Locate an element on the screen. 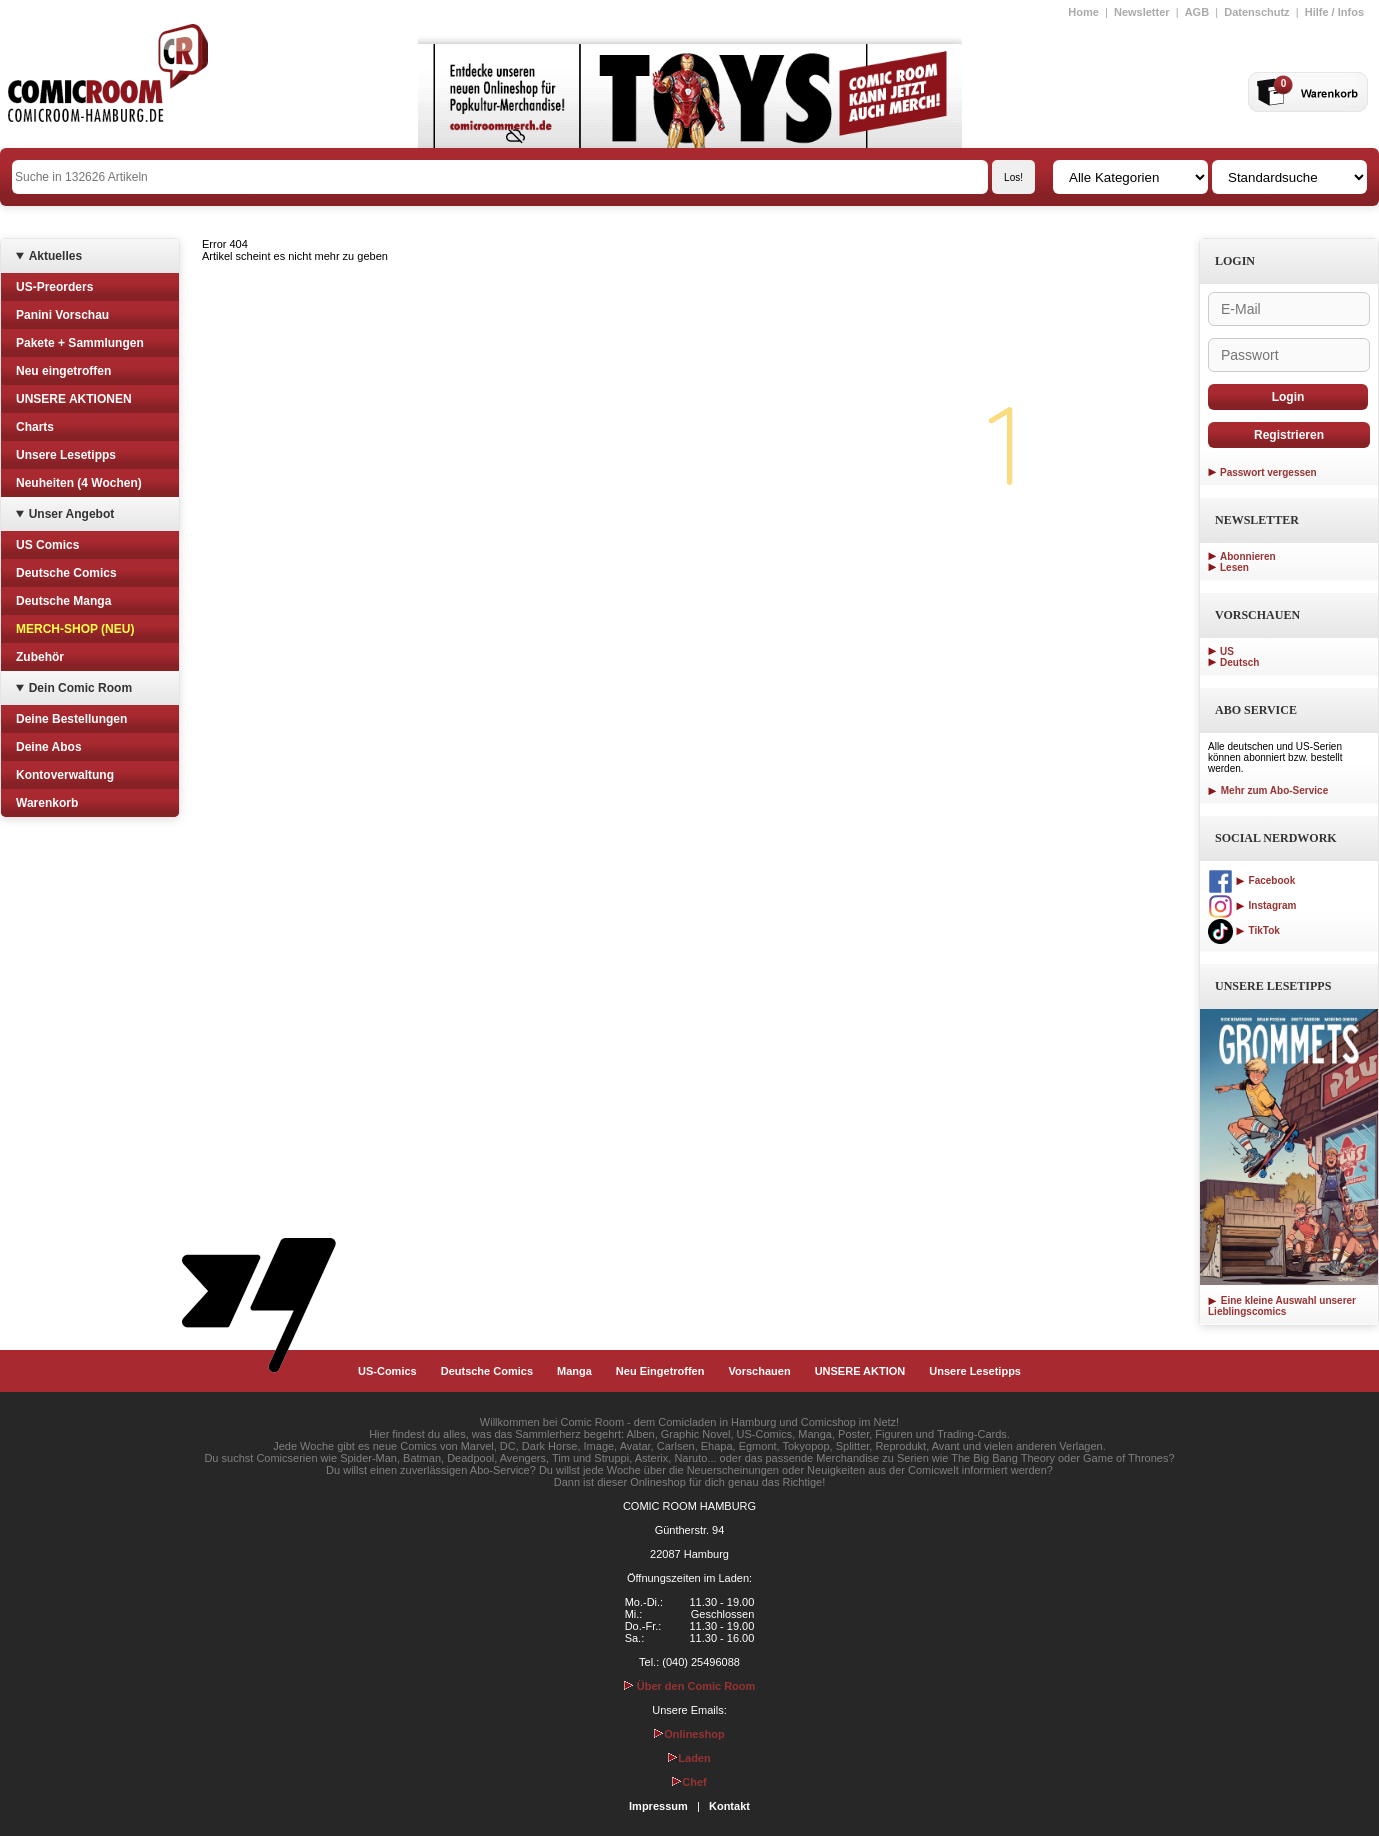 The image size is (1379, 1836). indicates first place or top ranking is located at coordinates (1006, 446).